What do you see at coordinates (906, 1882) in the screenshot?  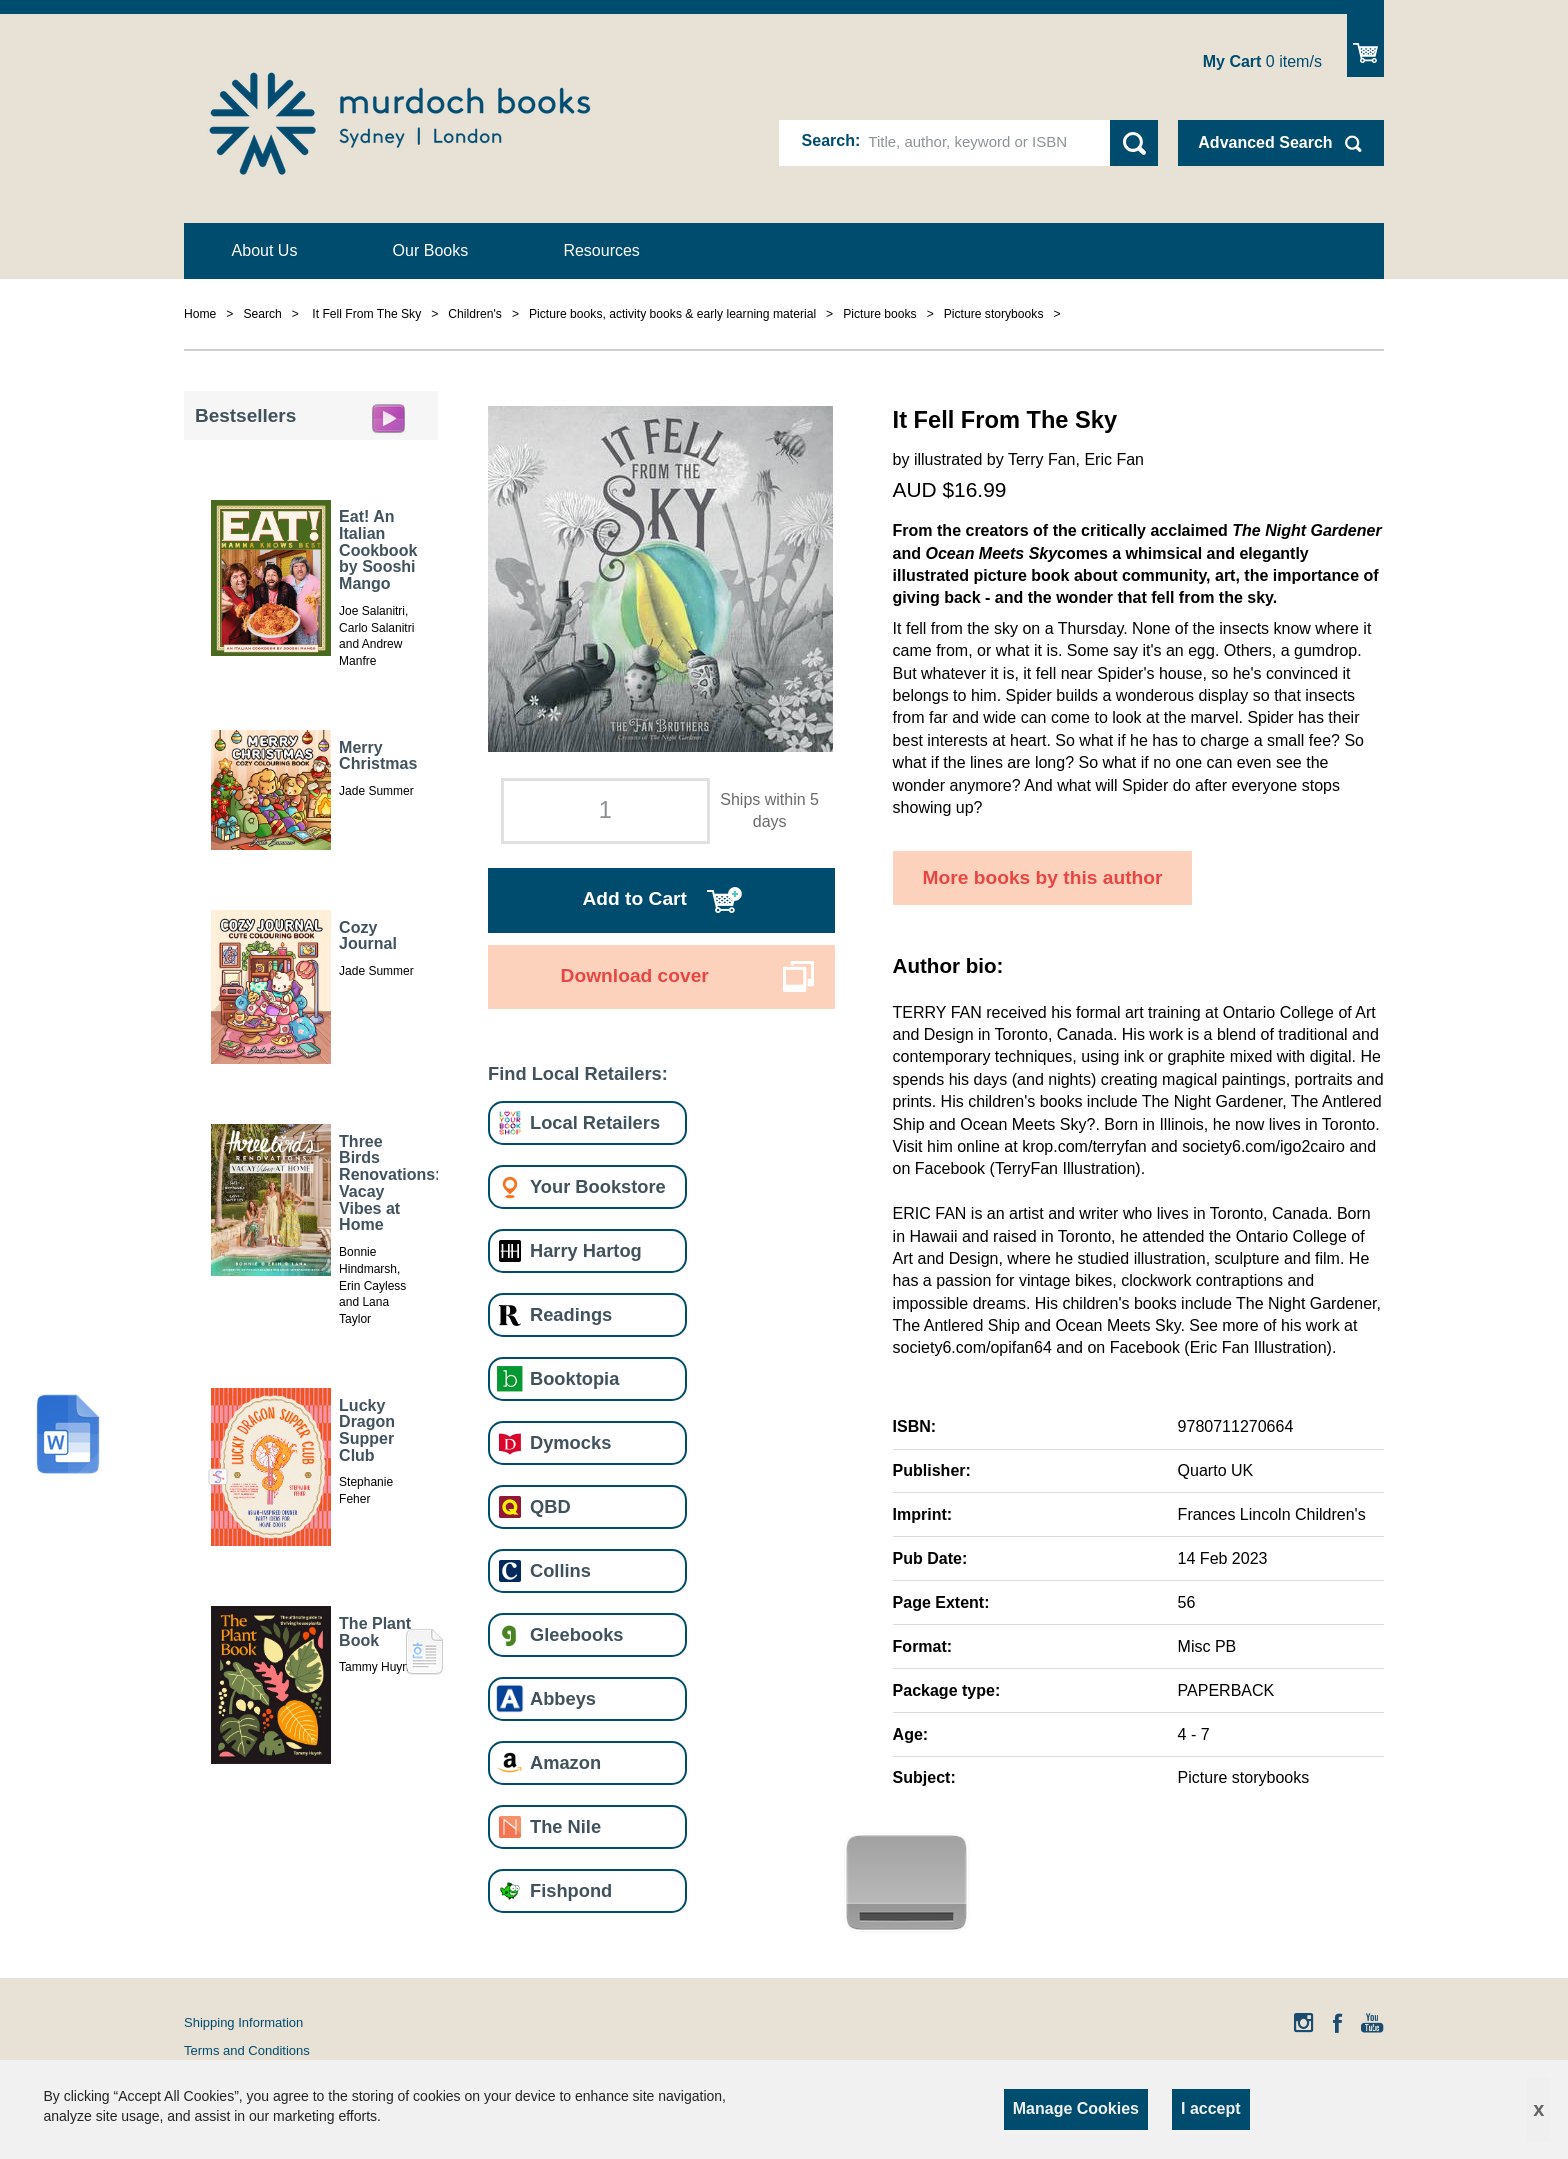 I see `access removable storage device` at bounding box center [906, 1882].